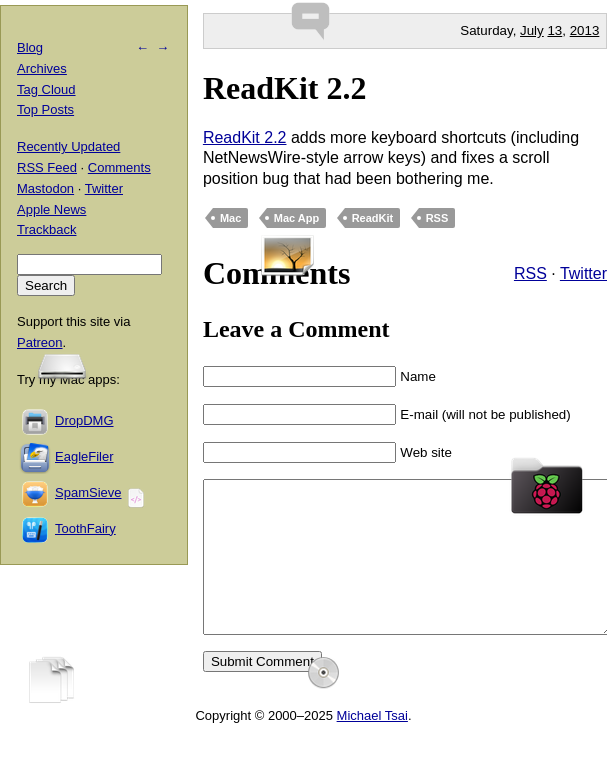  What do you see at coordinates (62, 367) in the screenshot?
I see `access removable storage device` at bounding box center [62, 367].